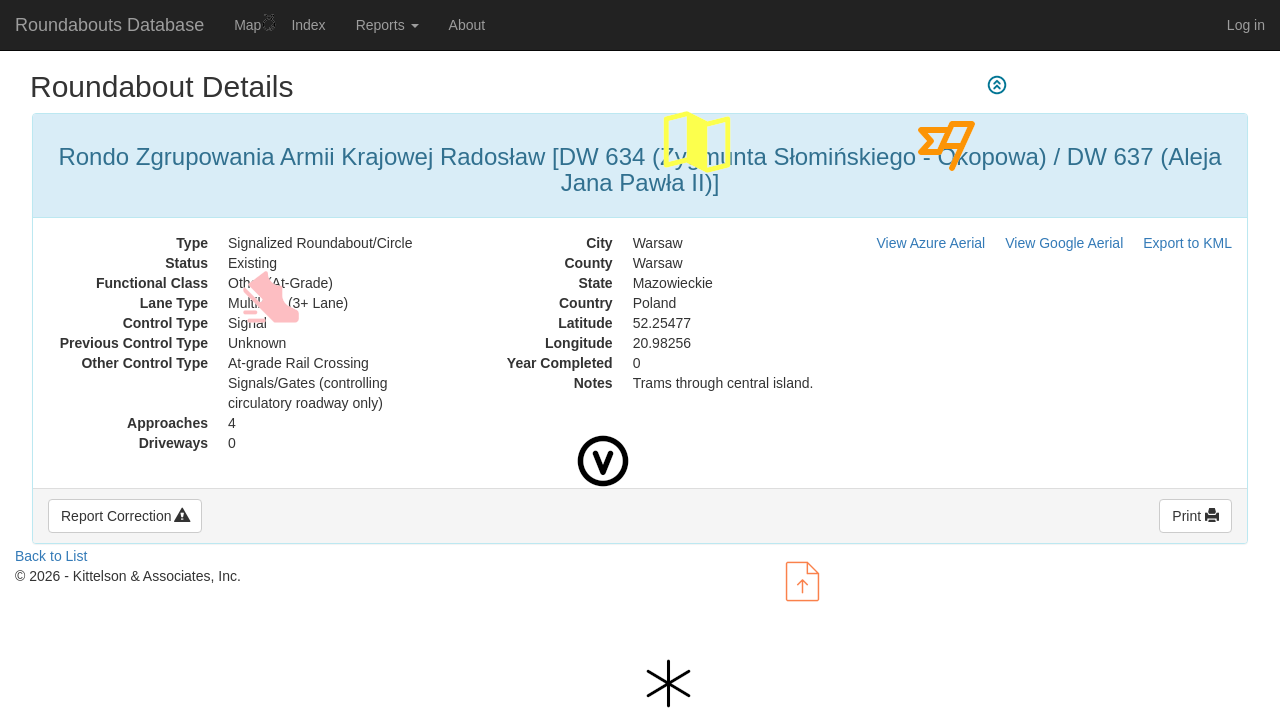 The height and width of the screenshot is (720, 1280). Describe the element at coordinates (946, 144) in the screenshot. I see `flag or mark an item for follow-up` at that location.